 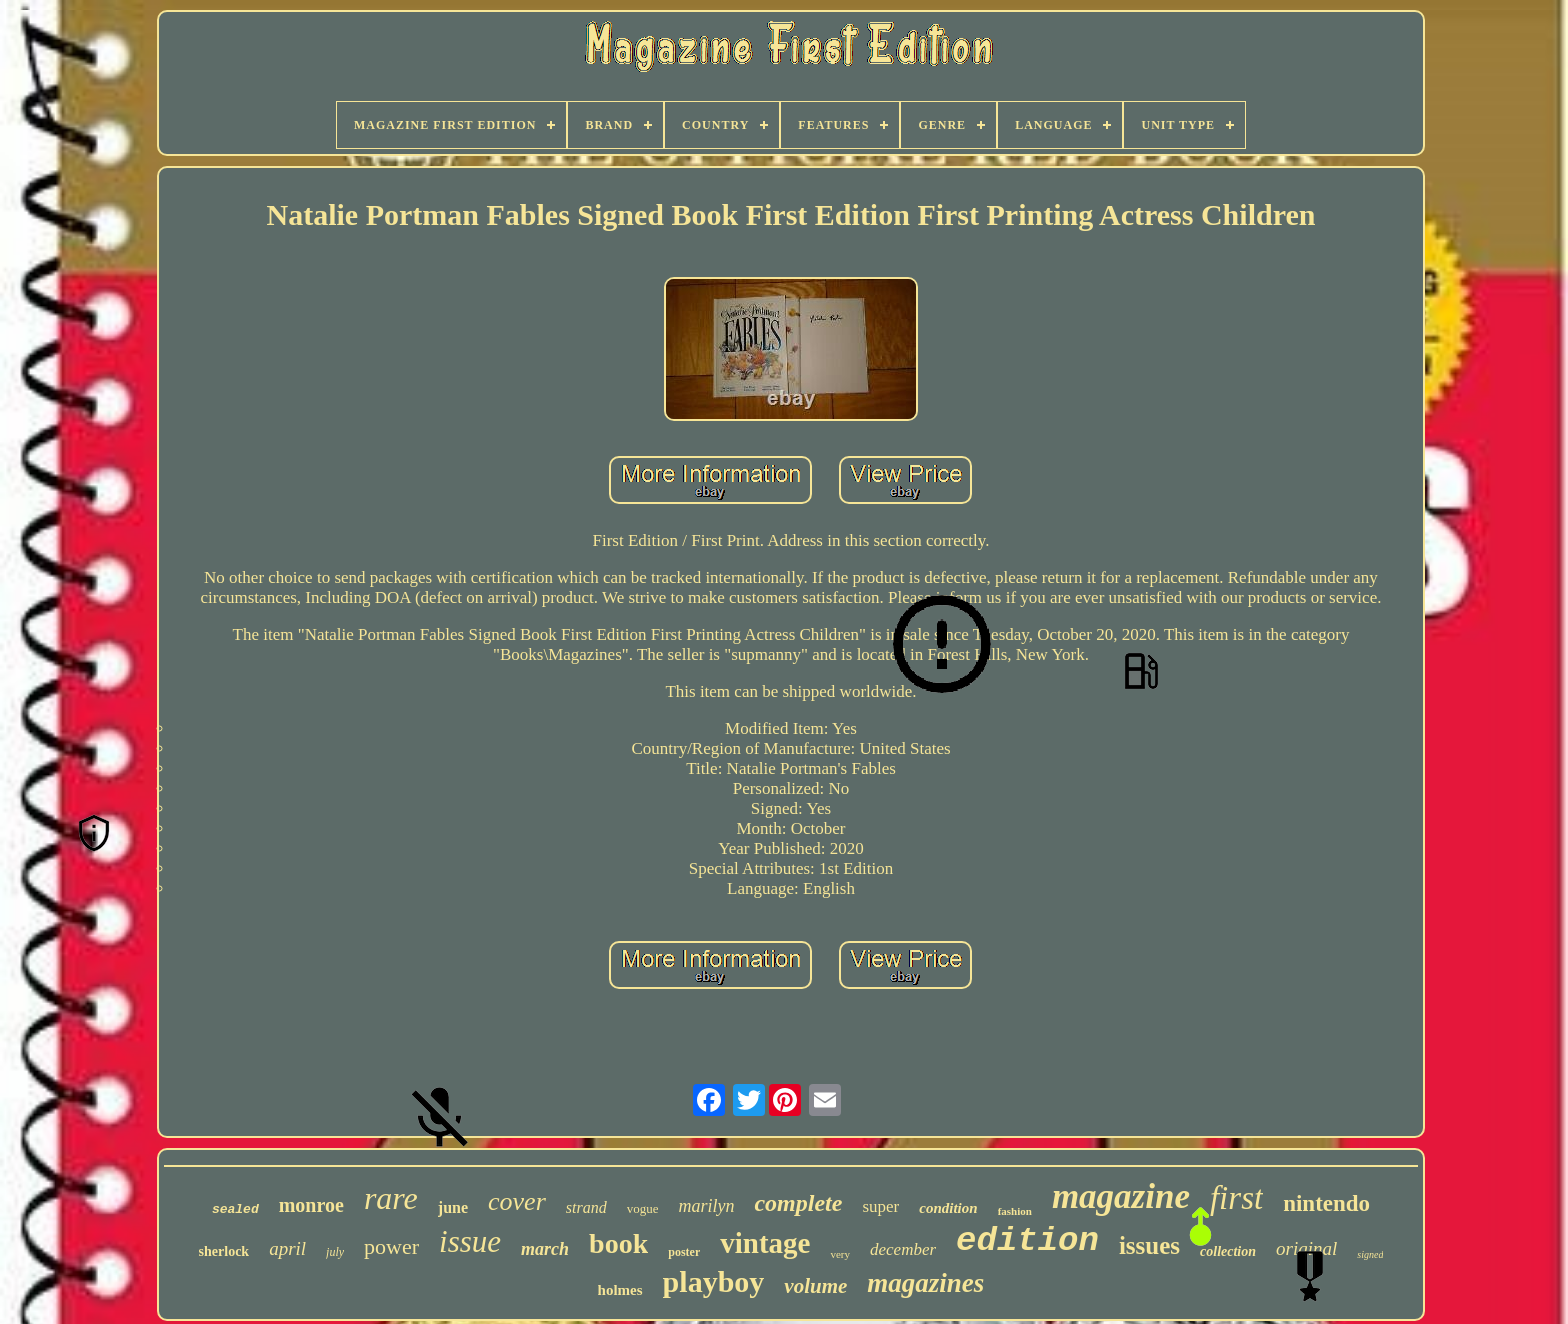 What do you see at coordinates (942, 644) in the screenshot?
I see `indicates an error or warning state` at bounding box center [942, 644].